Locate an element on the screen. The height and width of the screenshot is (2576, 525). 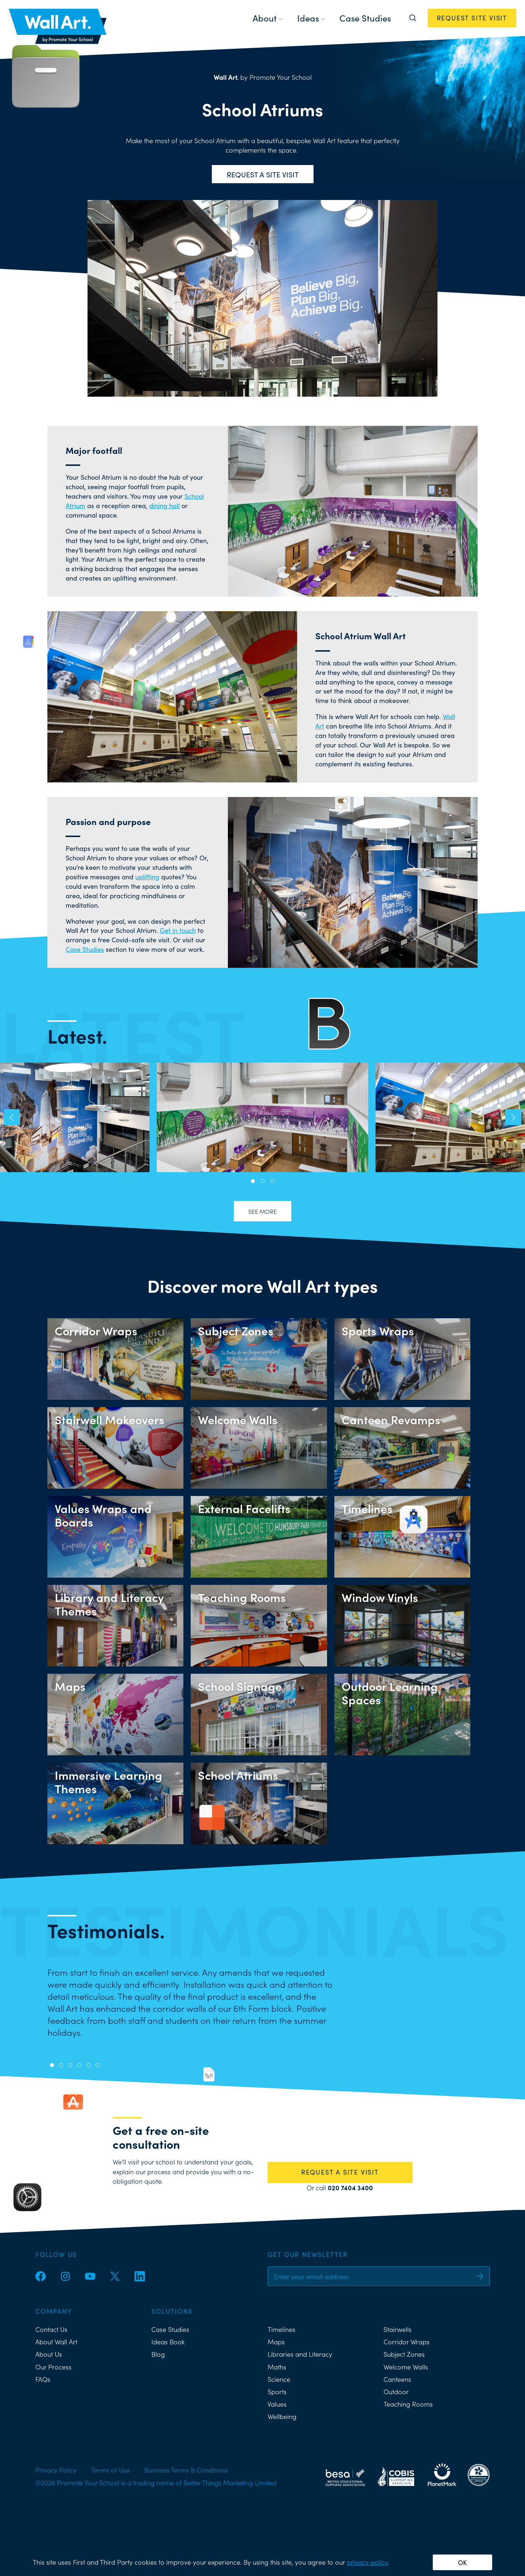
open the software store to browse and install applications is located at coordinates (73, 2102).